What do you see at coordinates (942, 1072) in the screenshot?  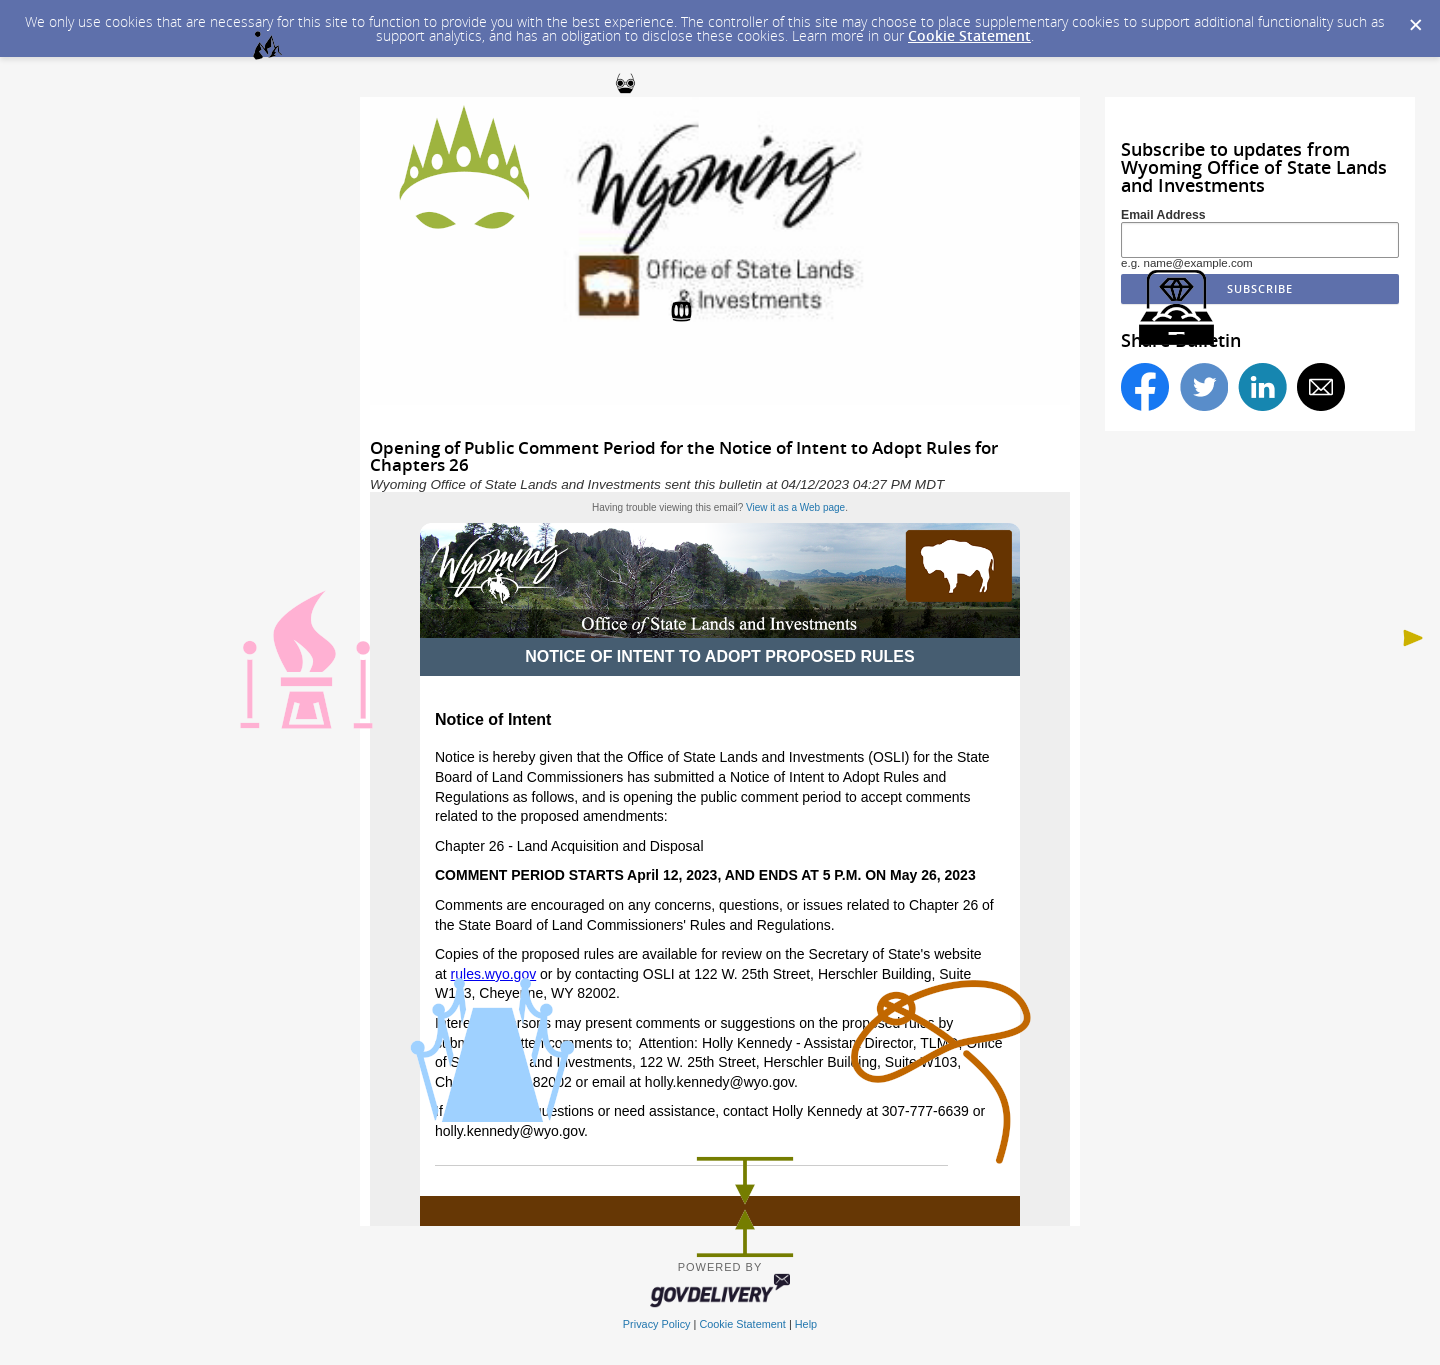 I see `select or capture objects with freeform drawing` at bounding box center [942, 1072].